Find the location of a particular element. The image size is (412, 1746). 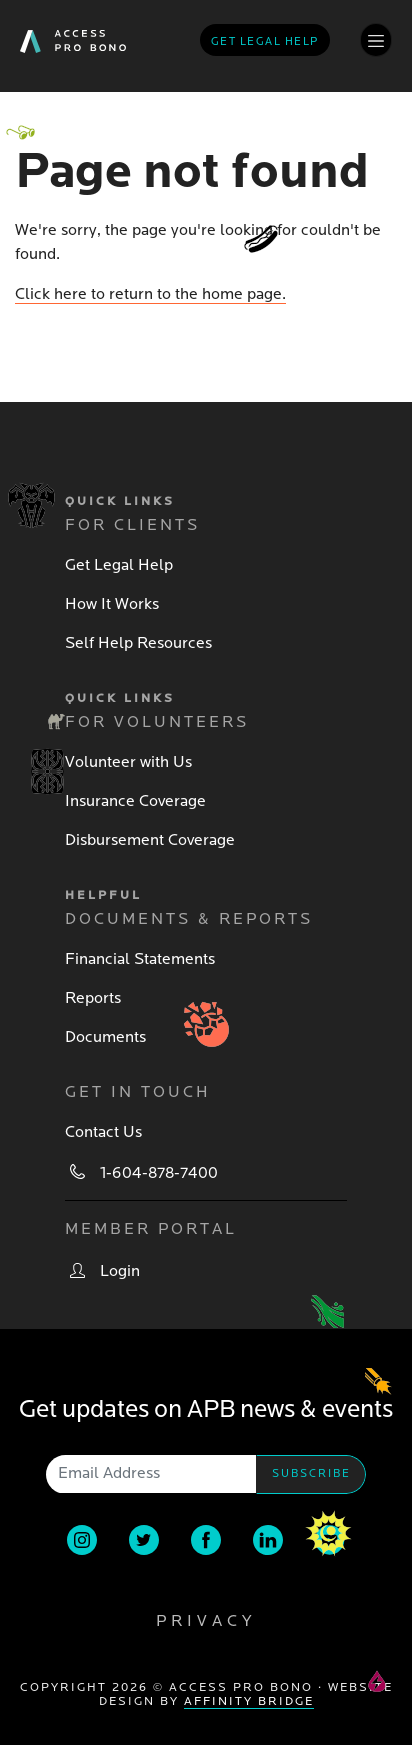

view or customize eye appearance settings is located at coordinates (328, 1533).